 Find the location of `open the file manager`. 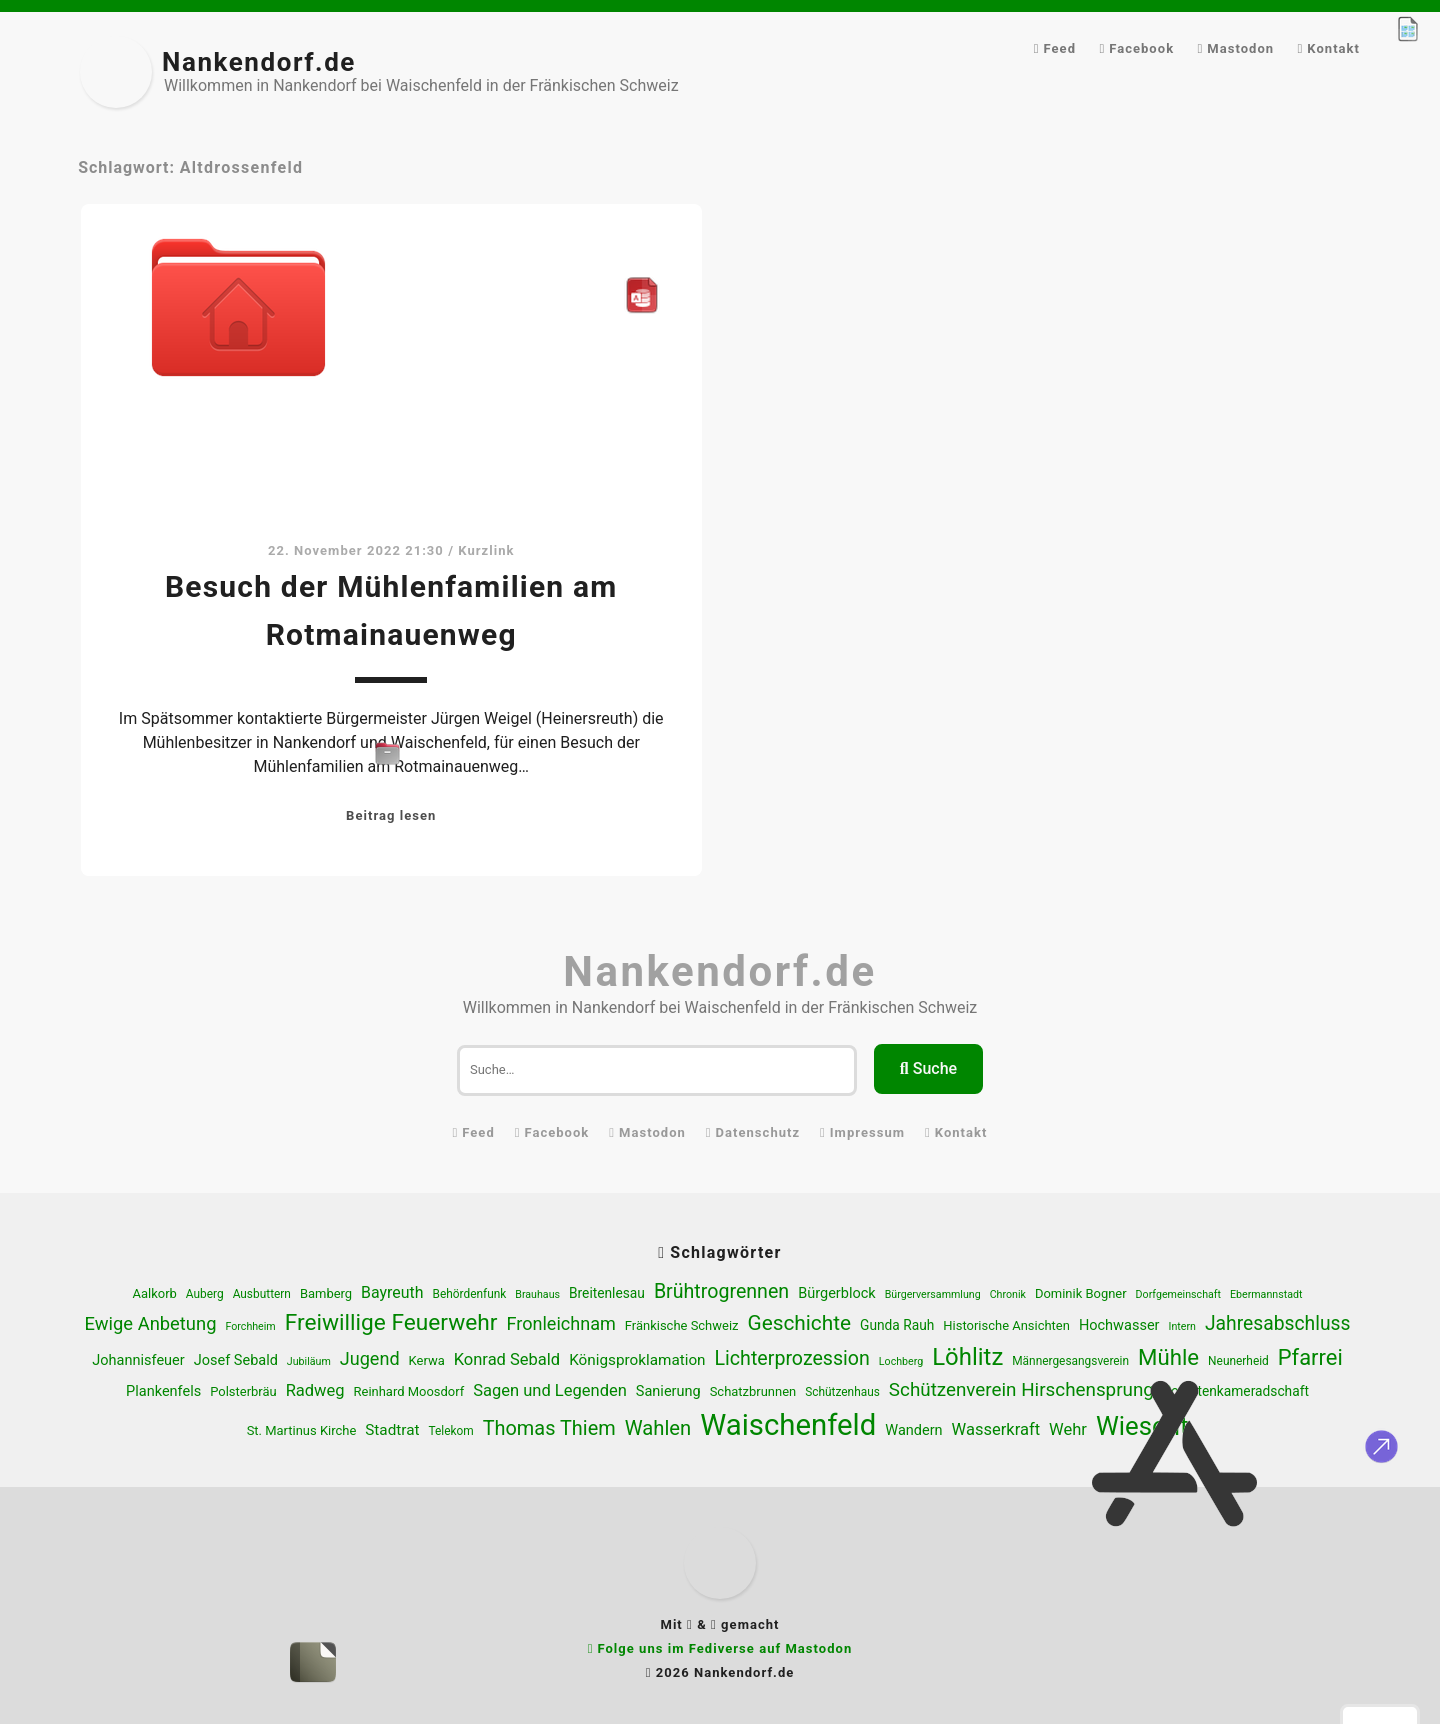

open the file manager is located at coordinates (387, 753).